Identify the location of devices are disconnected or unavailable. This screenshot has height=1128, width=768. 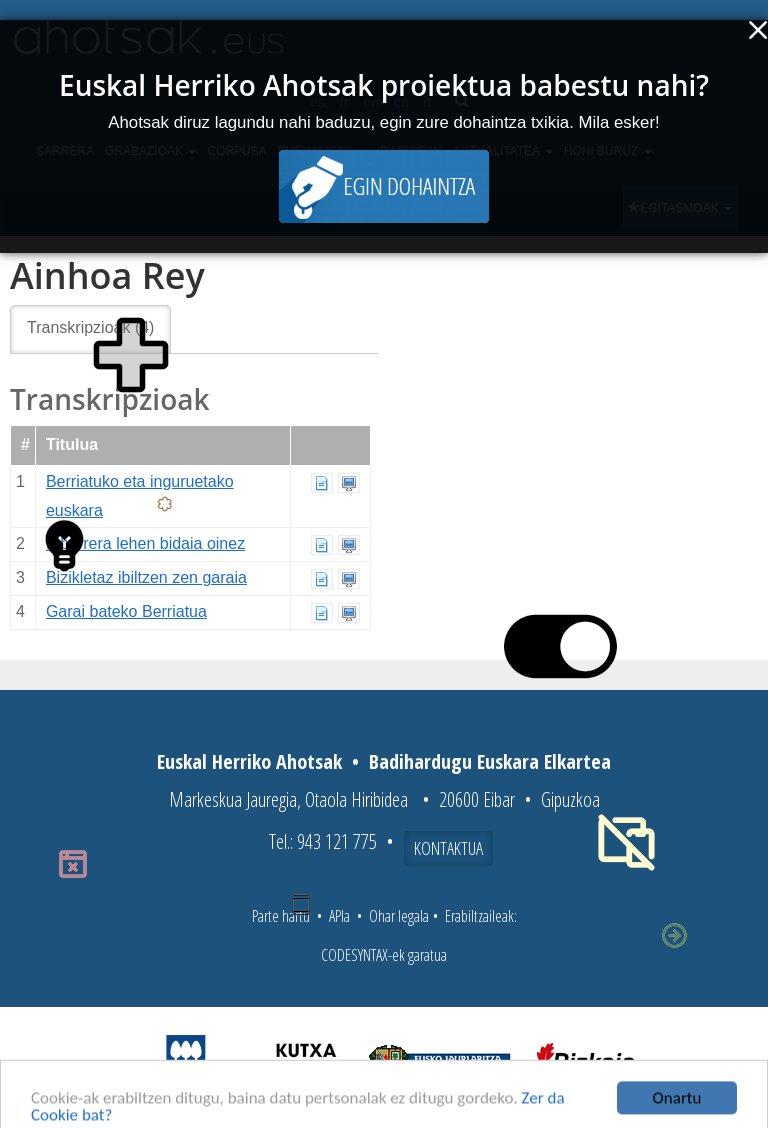
(626, 842).